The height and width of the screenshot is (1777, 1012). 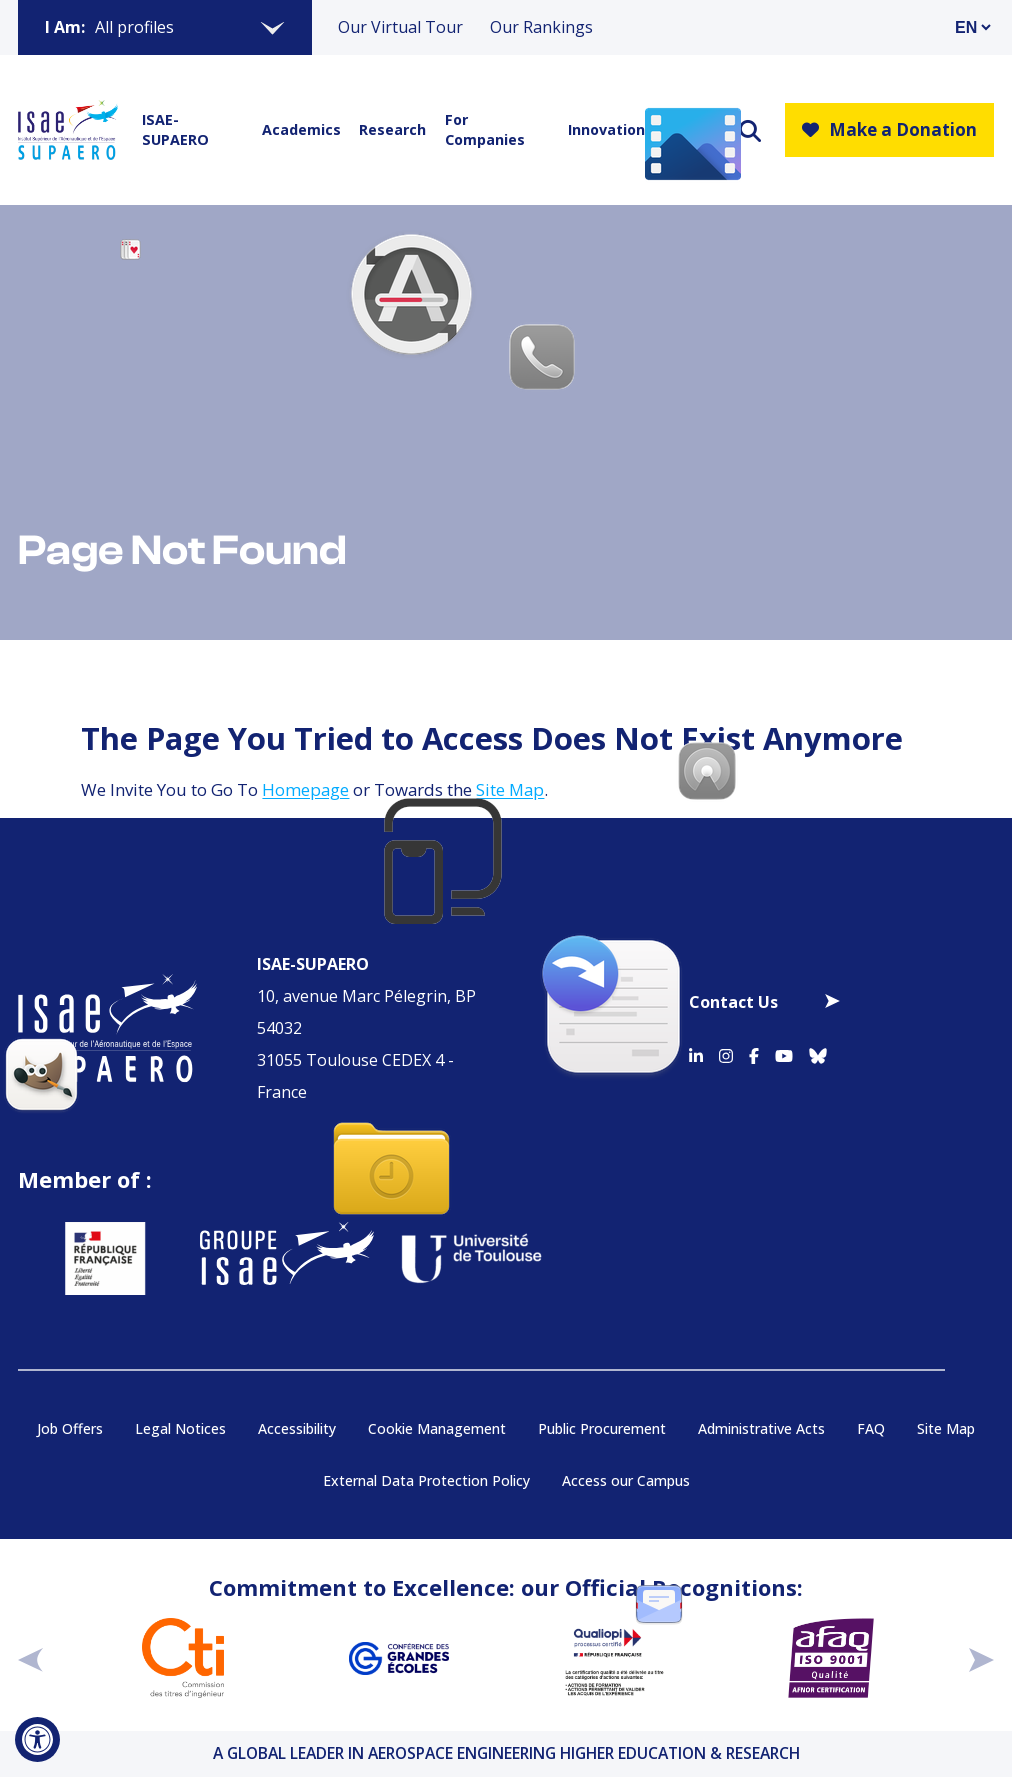 What do you see at coordinates (707, 771) in the screenshot?
I see `share files wirelessly via airdrop` at bounding box center [707, 771].